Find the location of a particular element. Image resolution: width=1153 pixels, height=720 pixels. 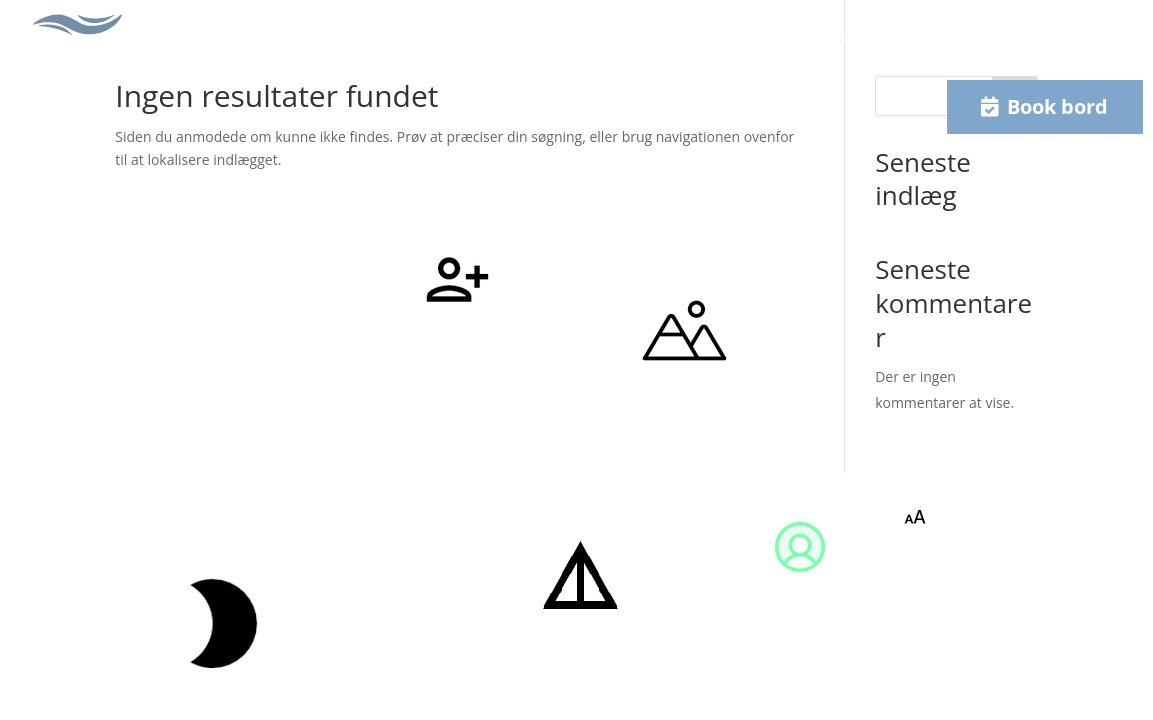

view item details is located at coordinates (580, 574).